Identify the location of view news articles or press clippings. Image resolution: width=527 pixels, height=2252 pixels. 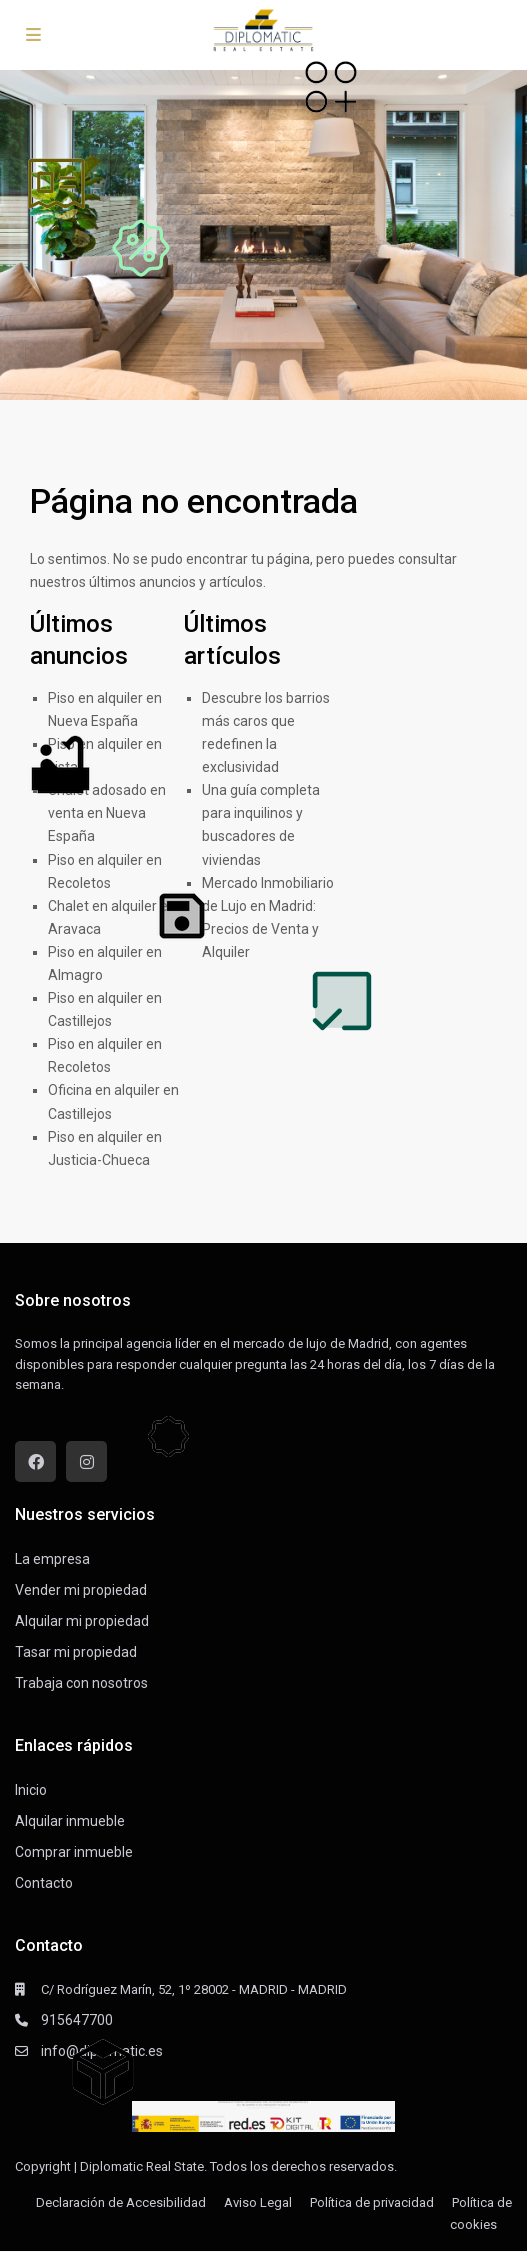
(56, 182).